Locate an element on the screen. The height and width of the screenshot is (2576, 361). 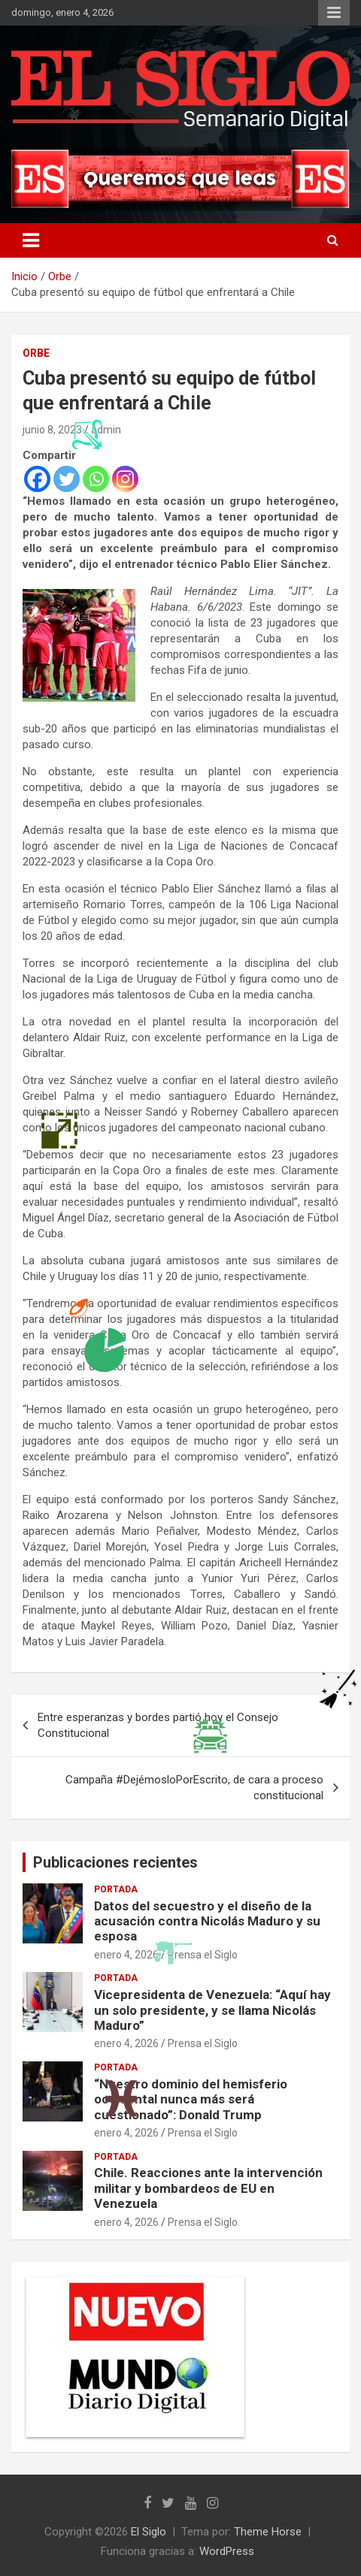
resize an element or window is located at coordinates (59, 1131).